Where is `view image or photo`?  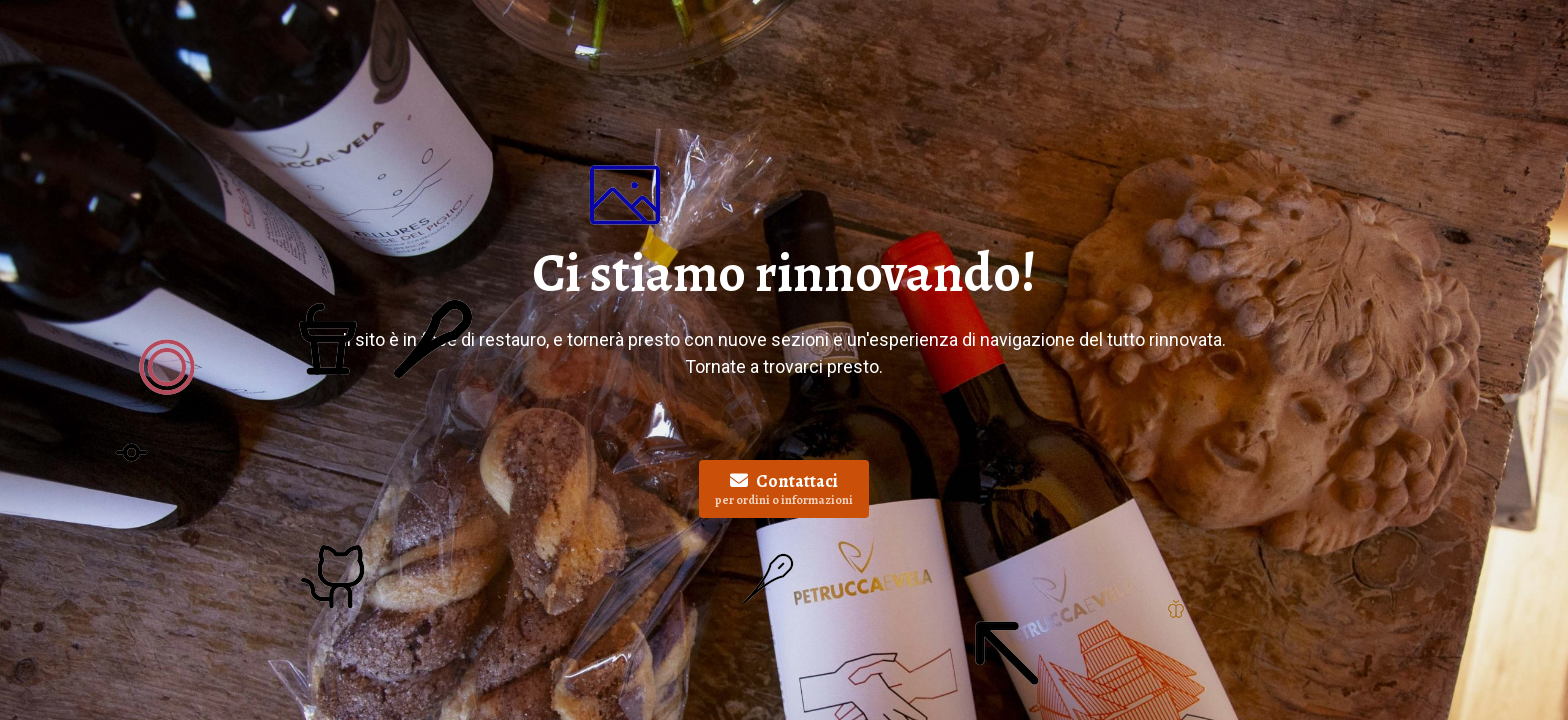 view image or photo is located at coordinates (625, 195).